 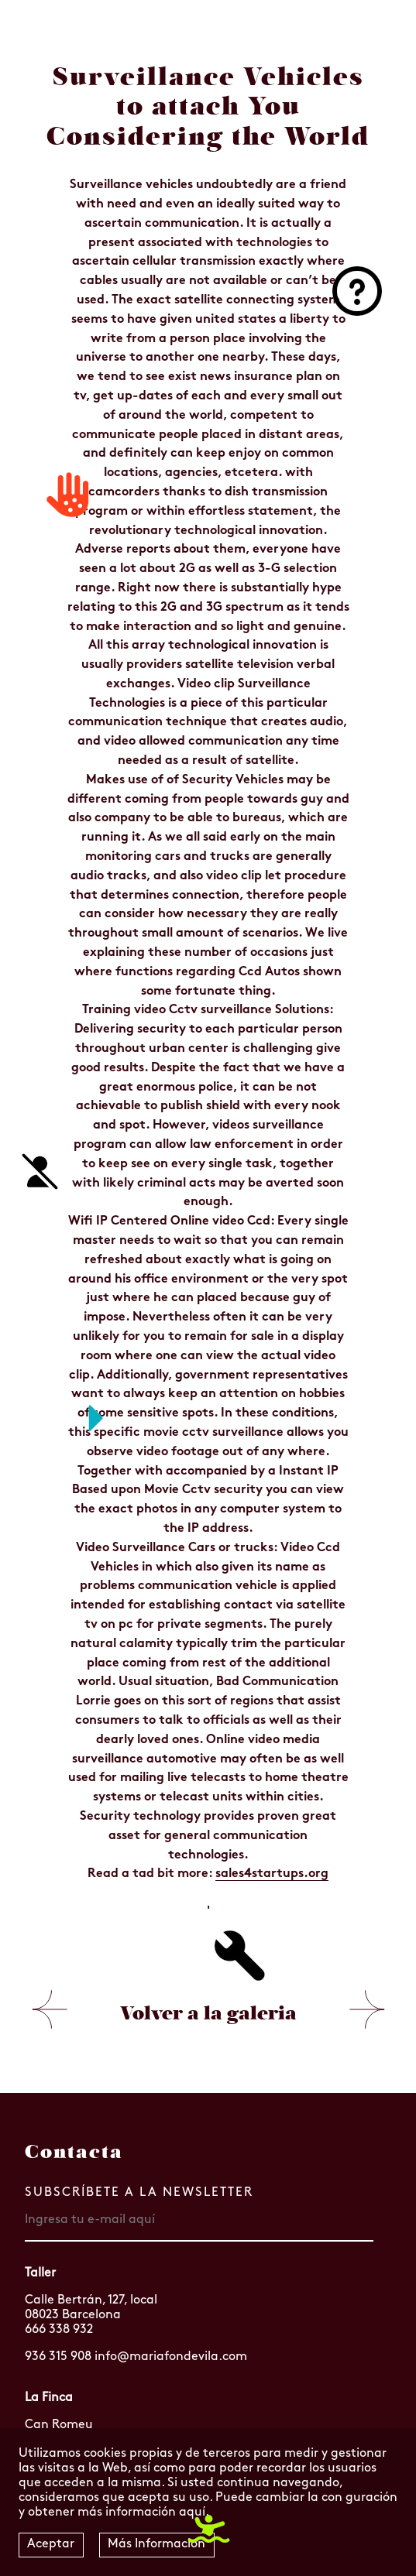 What do you see at coordinates (69, 495) in the screenshot?
I see `indicates allergy information or warnings` at bounding box center [69, 495].